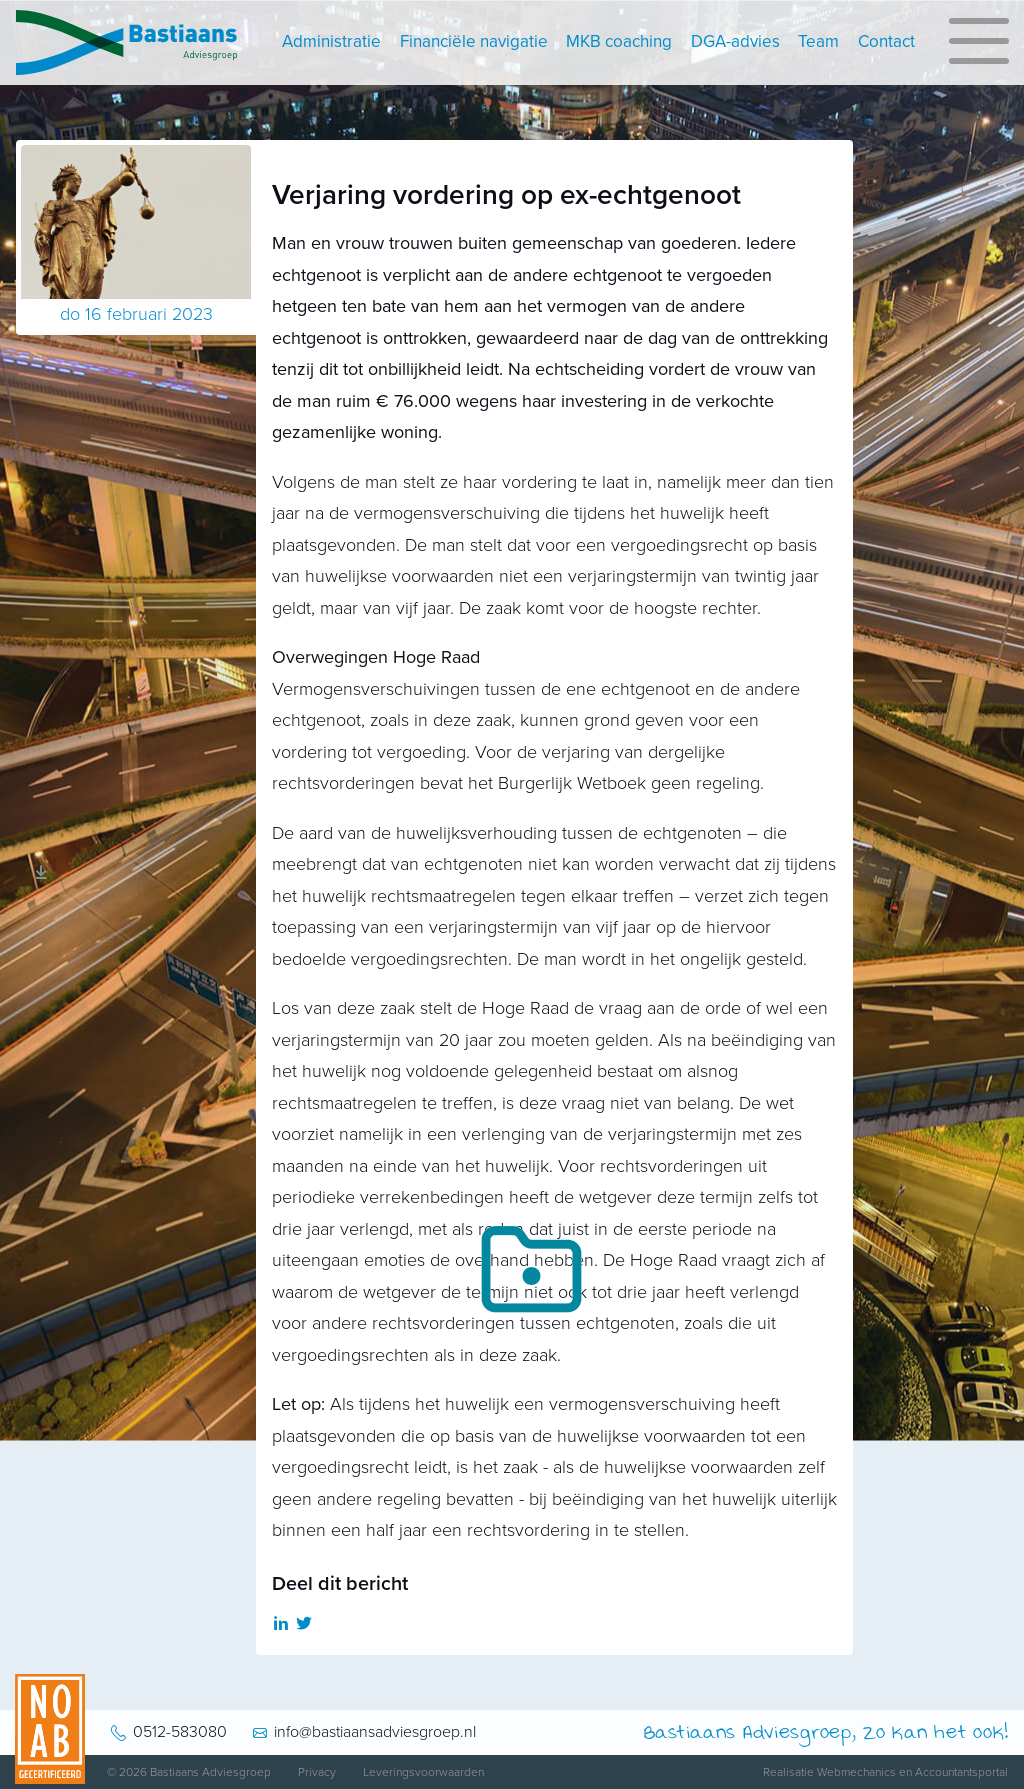 This screenshot has width=1024, height=1789. Describe the element at coordinates (531, 1271) in the screenshot. I see `folder with new or unread content` at that location.